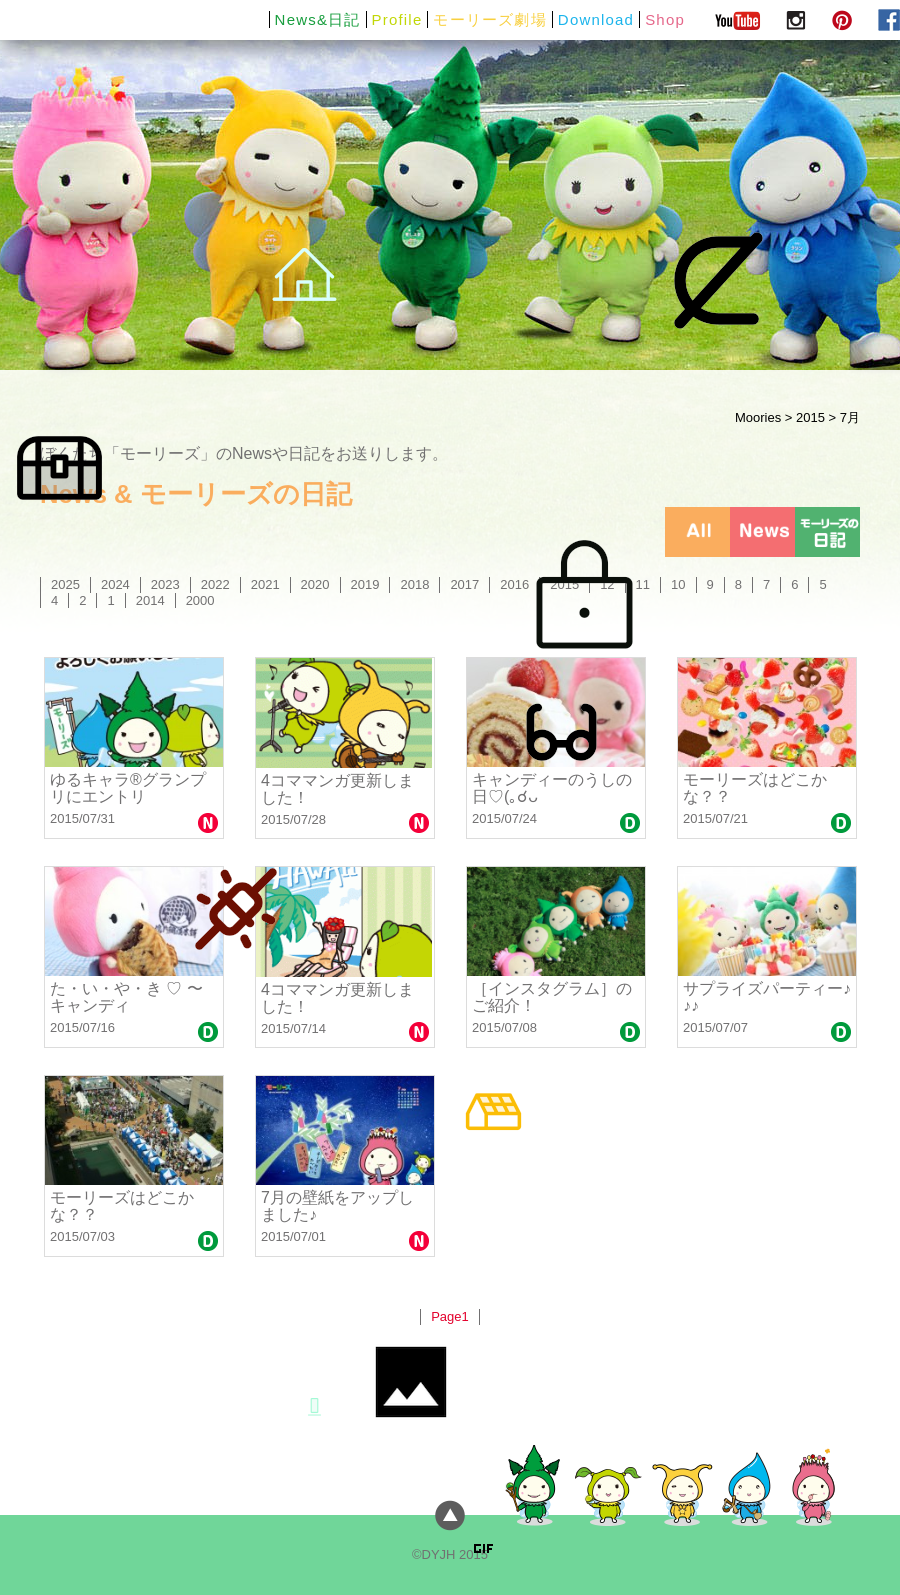 The height and width of the screenshot is (1595, 900). Describe the element at coordinates (718, 280) in the screenshot. I see `indicates a set is not a subset of another in mathematical notation` at that location.